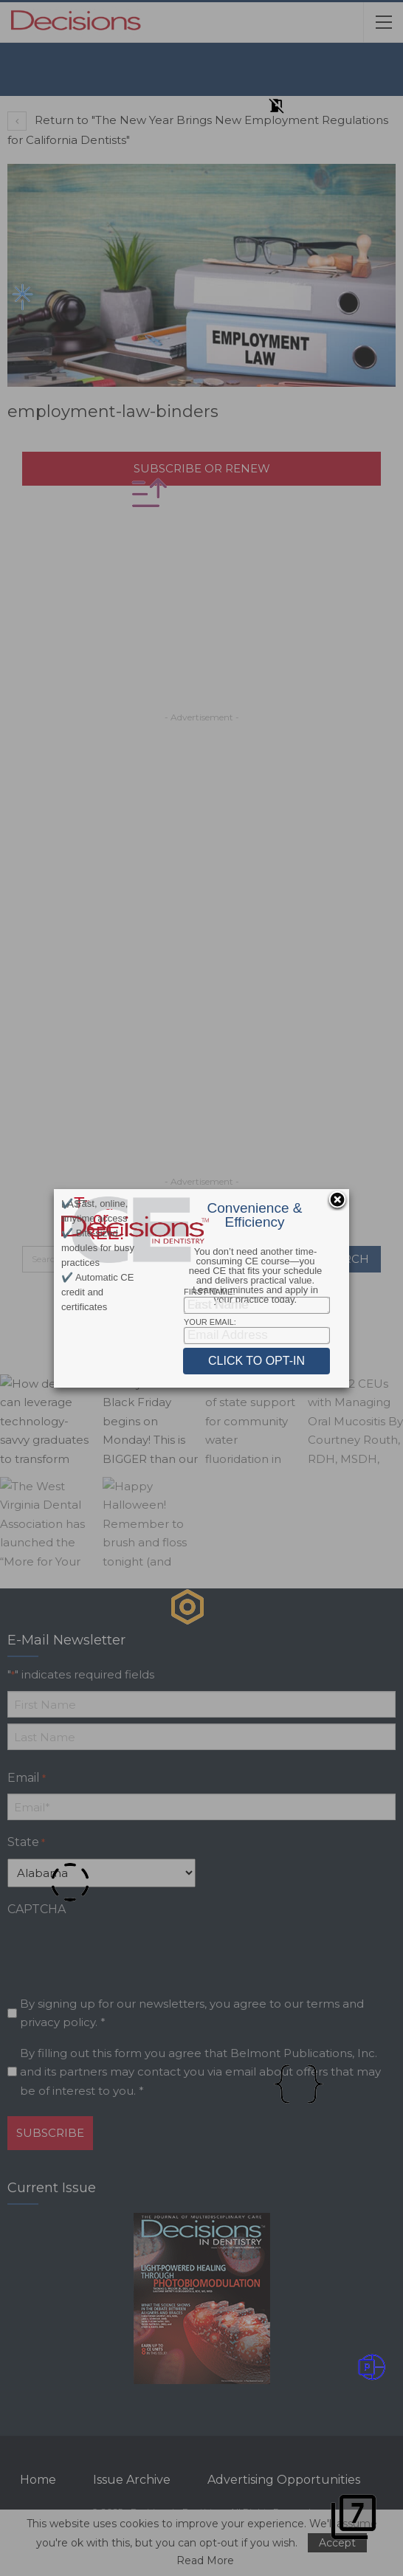  What do you see at coordinates (371, 2367) in the screenshot?
I see `open Microsoft PowerPoint` at bounding box center [371, 2367].